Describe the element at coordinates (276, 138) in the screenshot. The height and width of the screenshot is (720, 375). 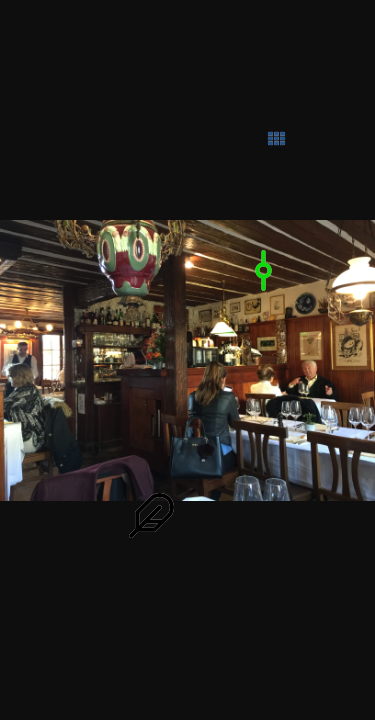
I see `open app drawer or menu` at that location.